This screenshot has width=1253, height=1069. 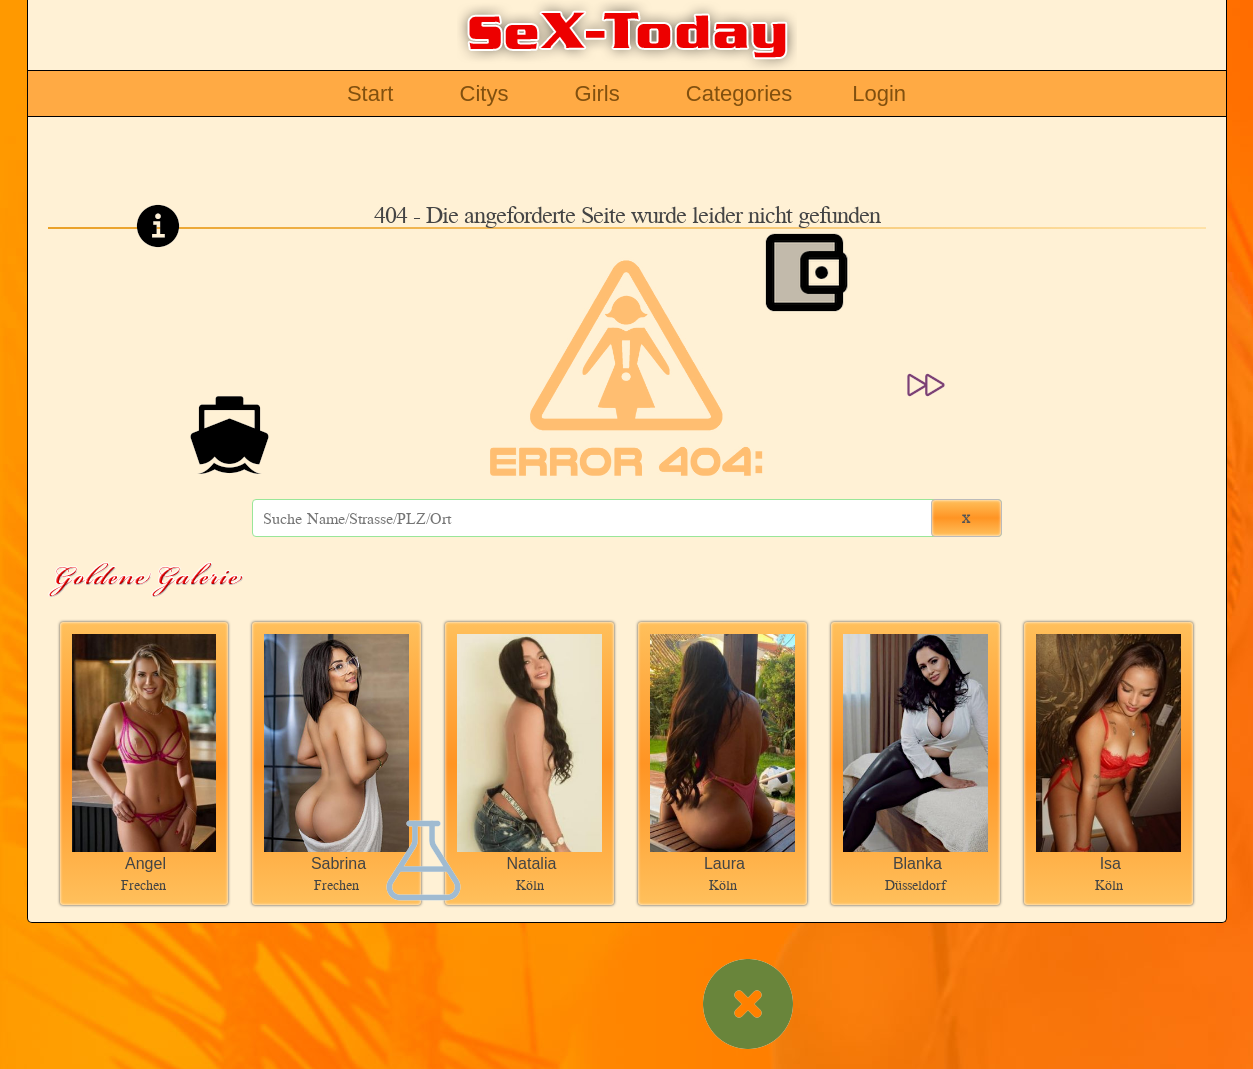 I want to click on close or dismiss a dialog, so click(x=748, y=1004).